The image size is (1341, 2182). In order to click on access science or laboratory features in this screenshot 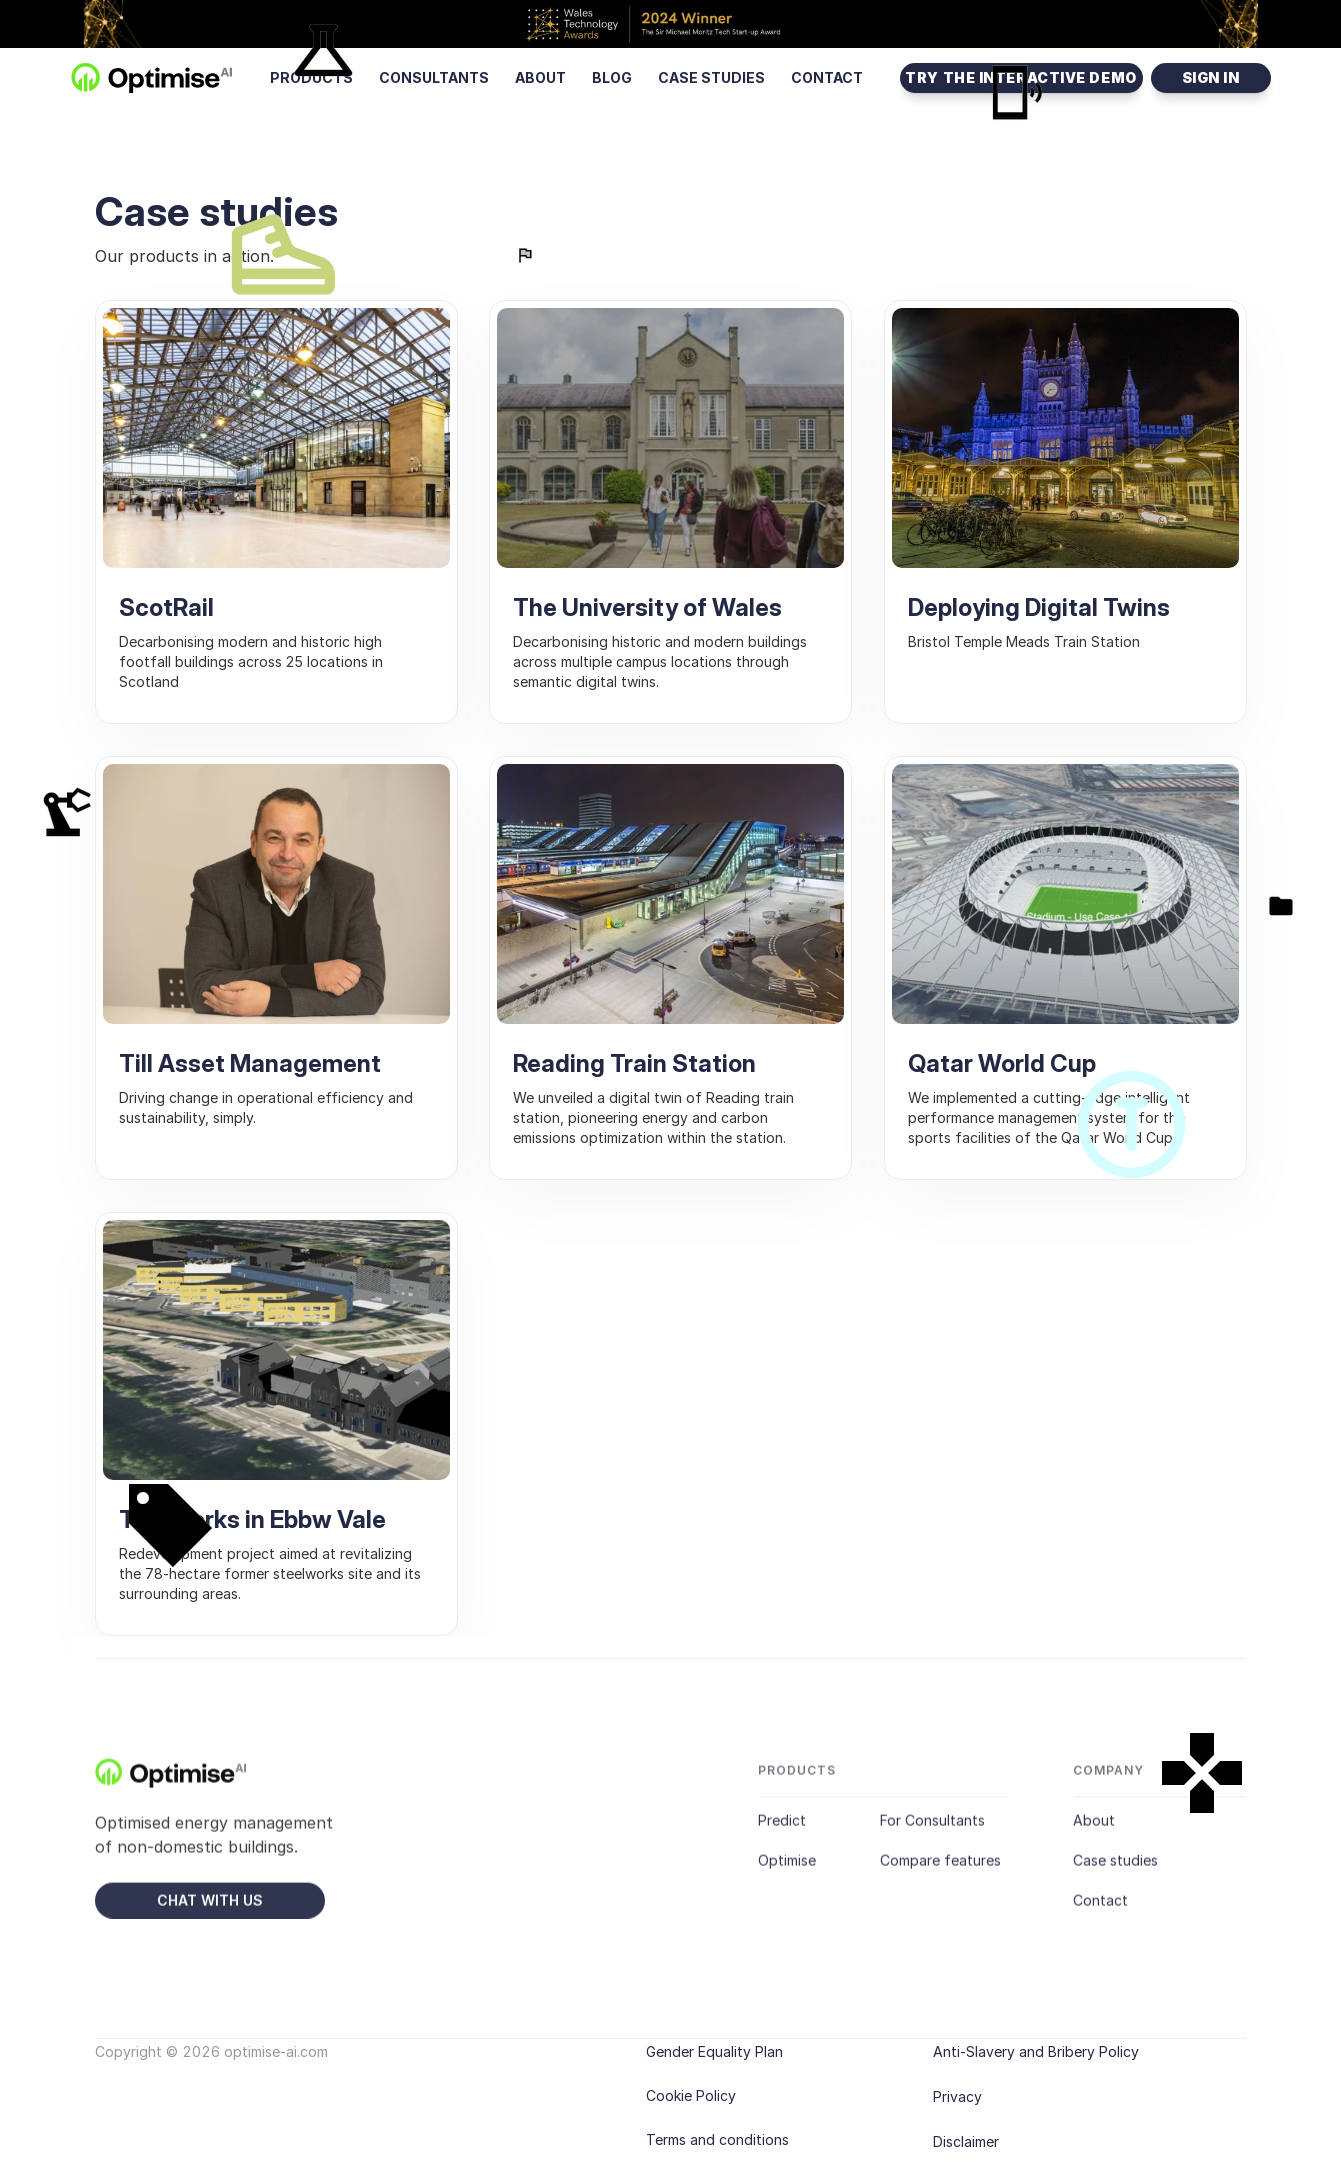, I will do `click(323, 50)`.